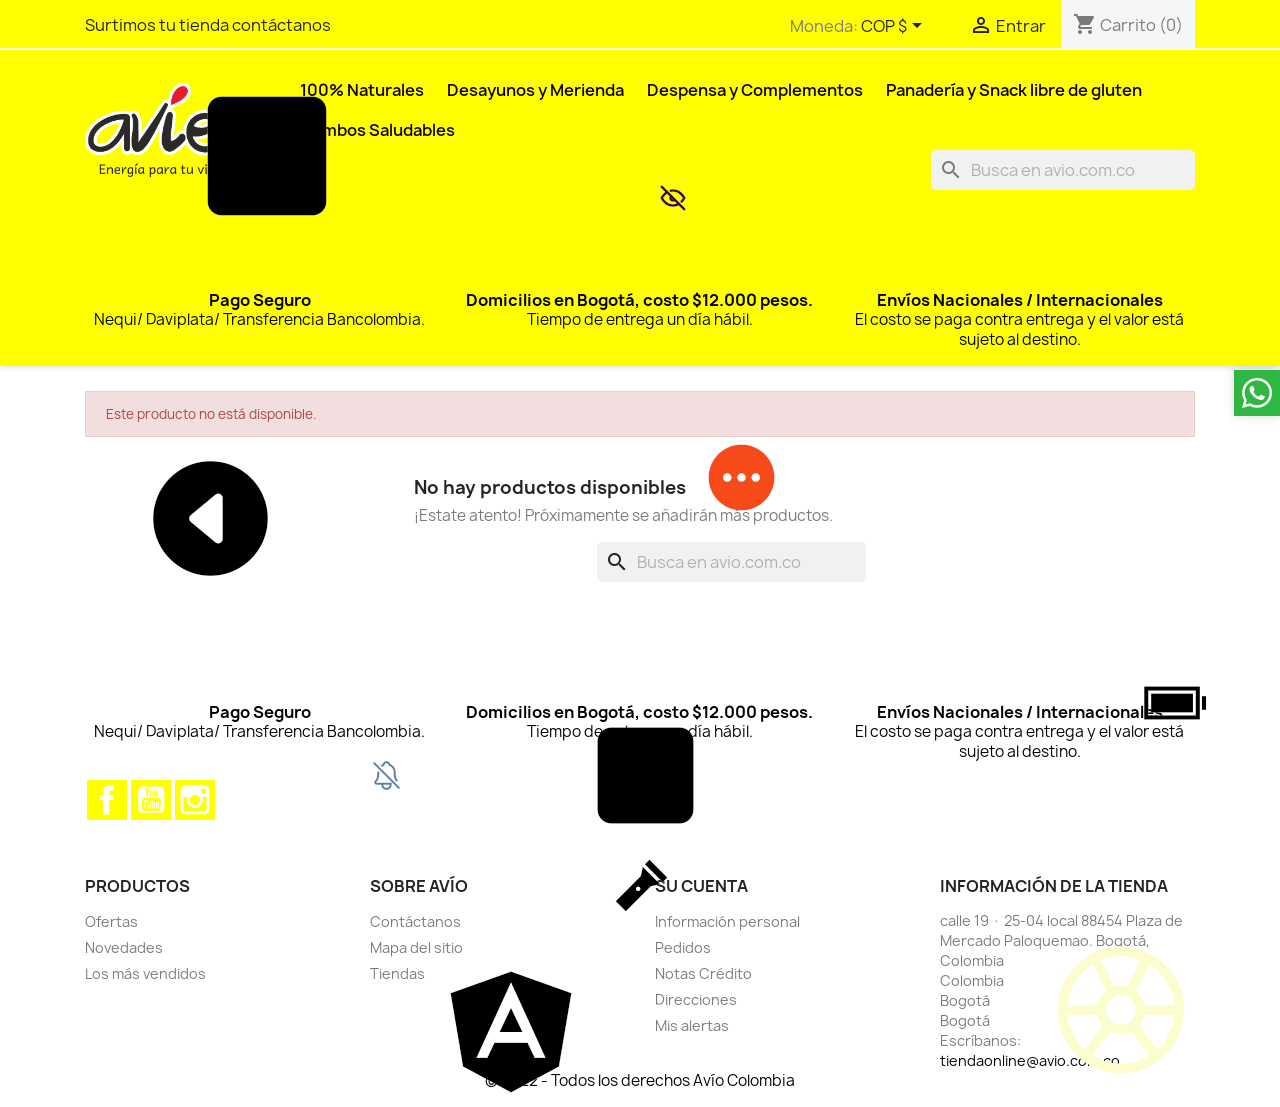 The width and height of the screenshot is (1280, 1107). Describe the element at coordinates (641, 885) in the screenshot. I see `toggle flashlight on/off` at that location.